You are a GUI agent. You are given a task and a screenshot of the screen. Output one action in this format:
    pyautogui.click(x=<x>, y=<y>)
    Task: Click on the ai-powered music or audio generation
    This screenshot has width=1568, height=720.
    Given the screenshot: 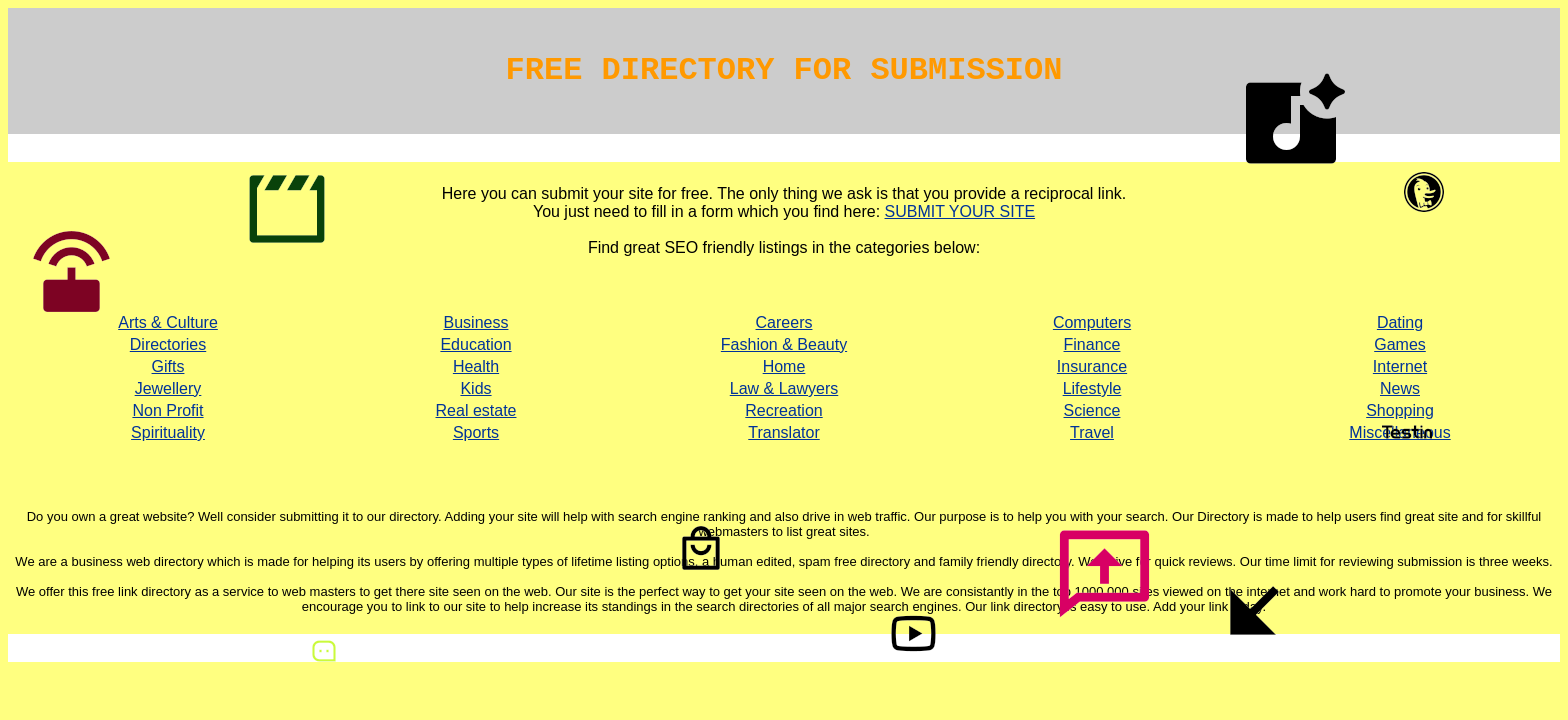 What is the action you would take?
    pyautogui.click(x=1291, y=123)
    